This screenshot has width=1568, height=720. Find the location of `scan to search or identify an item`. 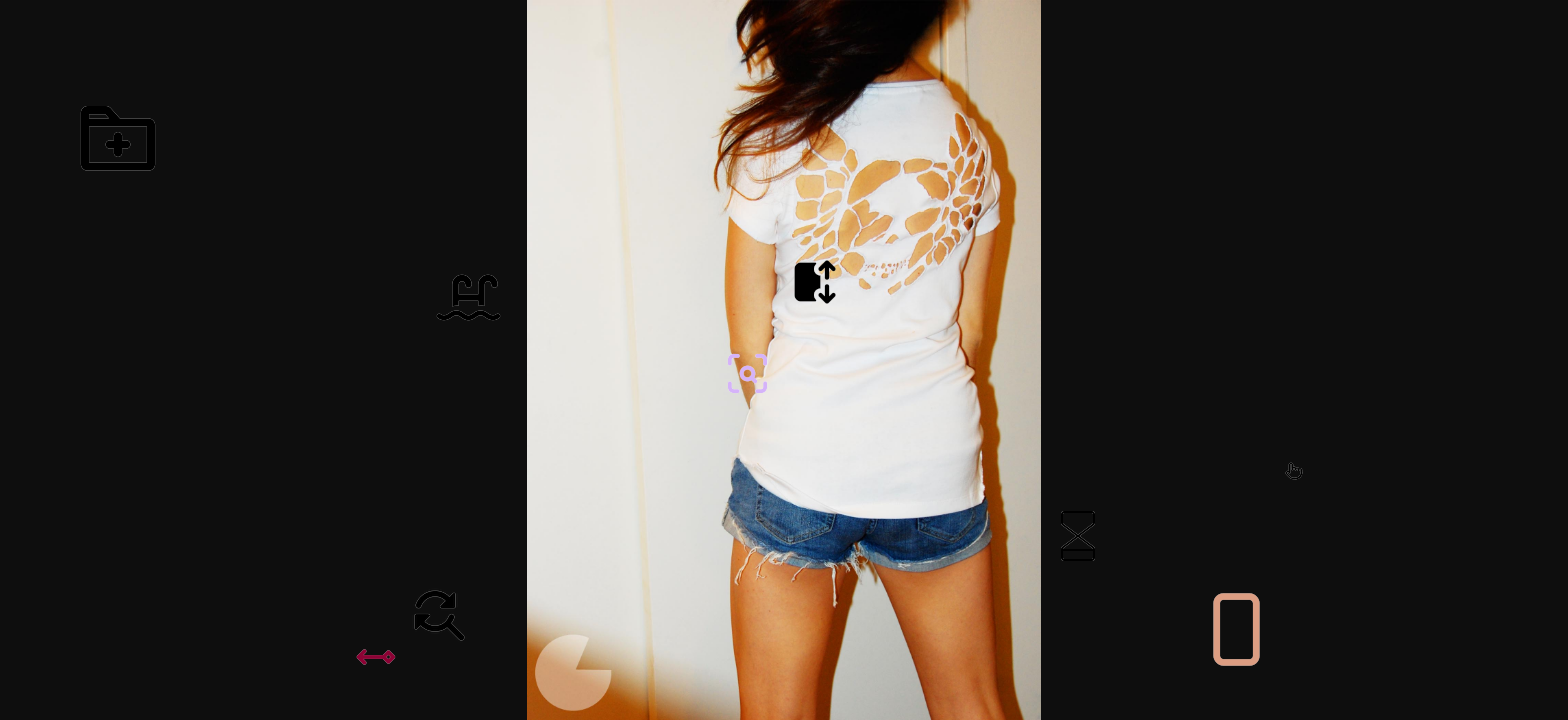

scan to search or identify an item is located at coordinates (747, 373).